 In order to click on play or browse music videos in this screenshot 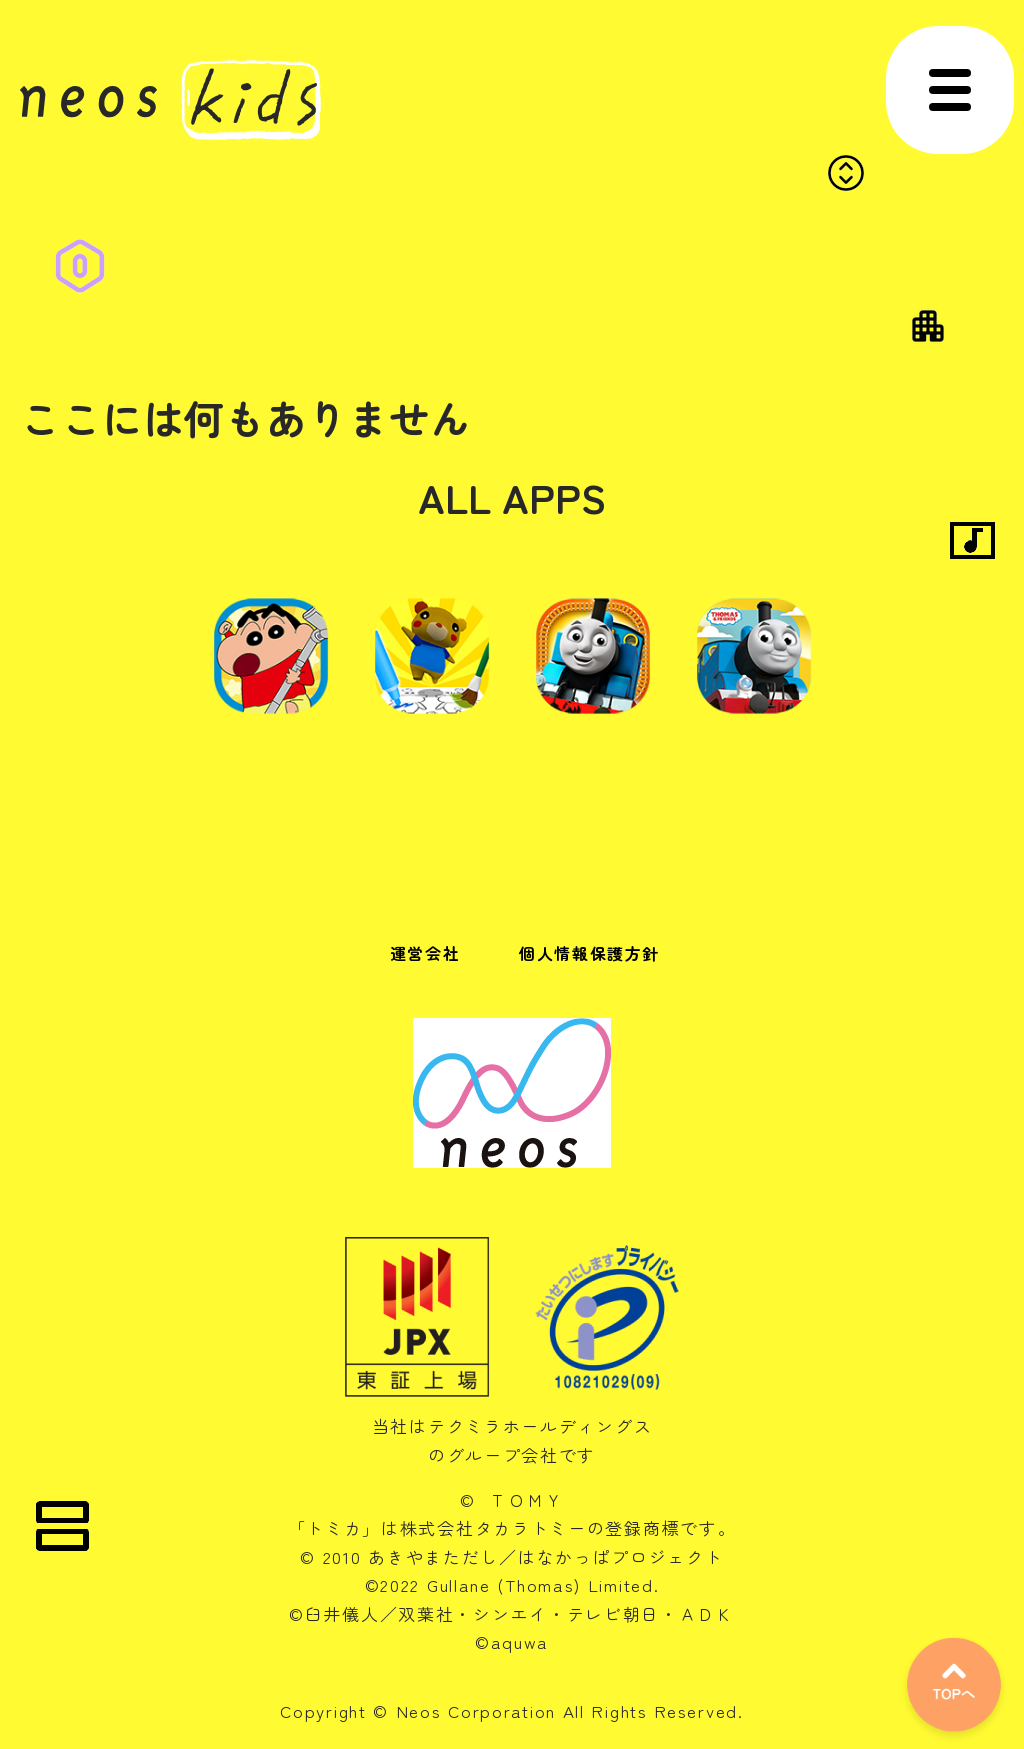, I will do `click(972, 540)`.